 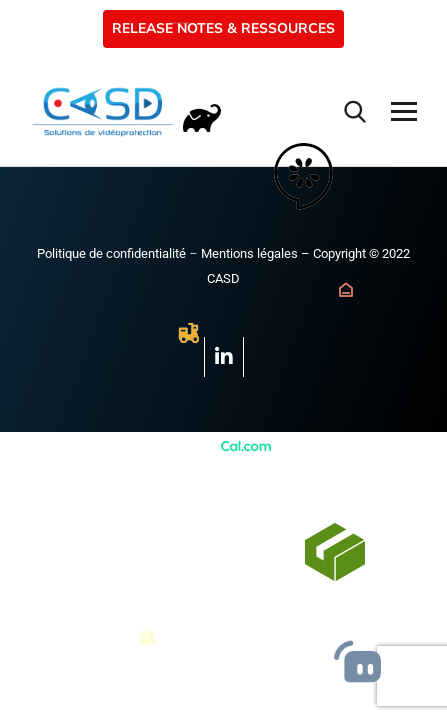 I want to click on git large file storage logo, so click(x=335, y=552).